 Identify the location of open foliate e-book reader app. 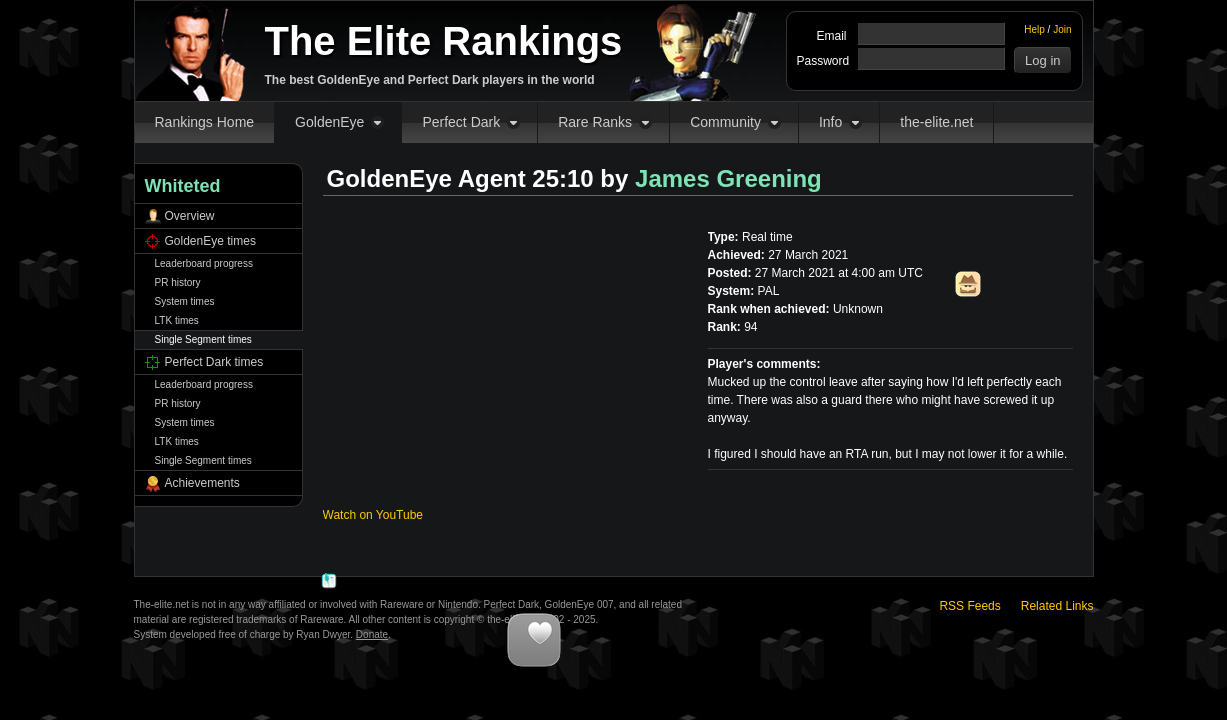
(329, 581).